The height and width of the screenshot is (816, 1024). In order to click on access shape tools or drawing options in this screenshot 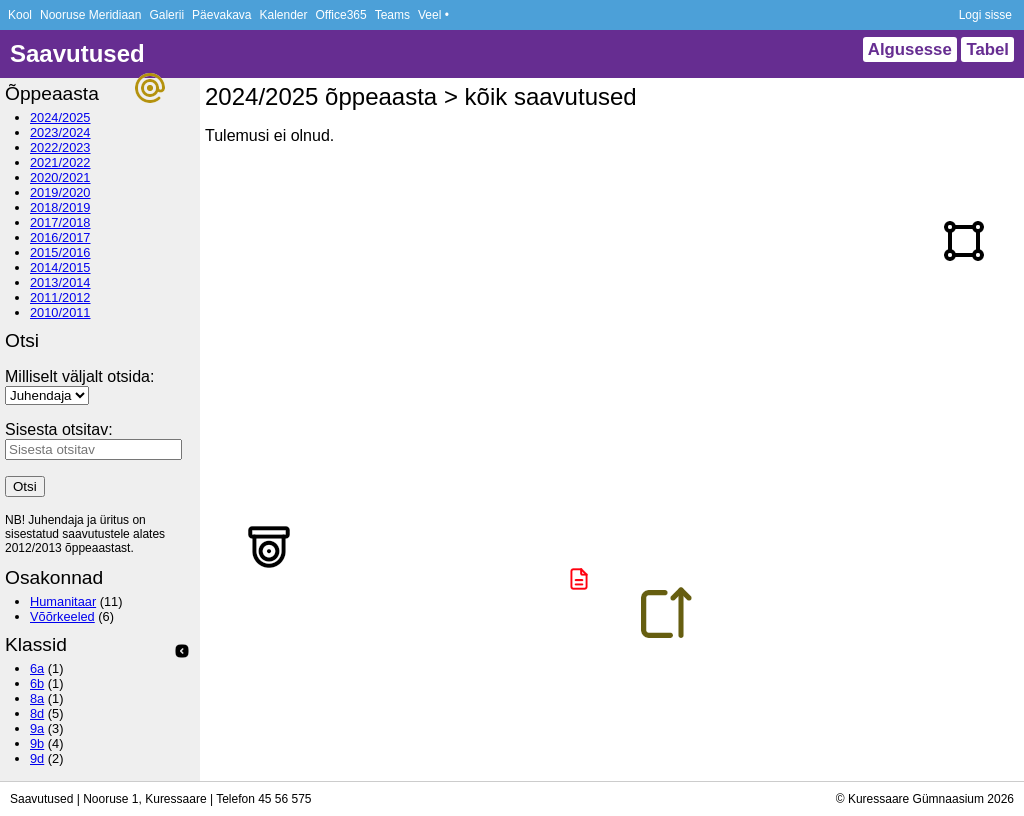, I will do `click(964, 241)`.